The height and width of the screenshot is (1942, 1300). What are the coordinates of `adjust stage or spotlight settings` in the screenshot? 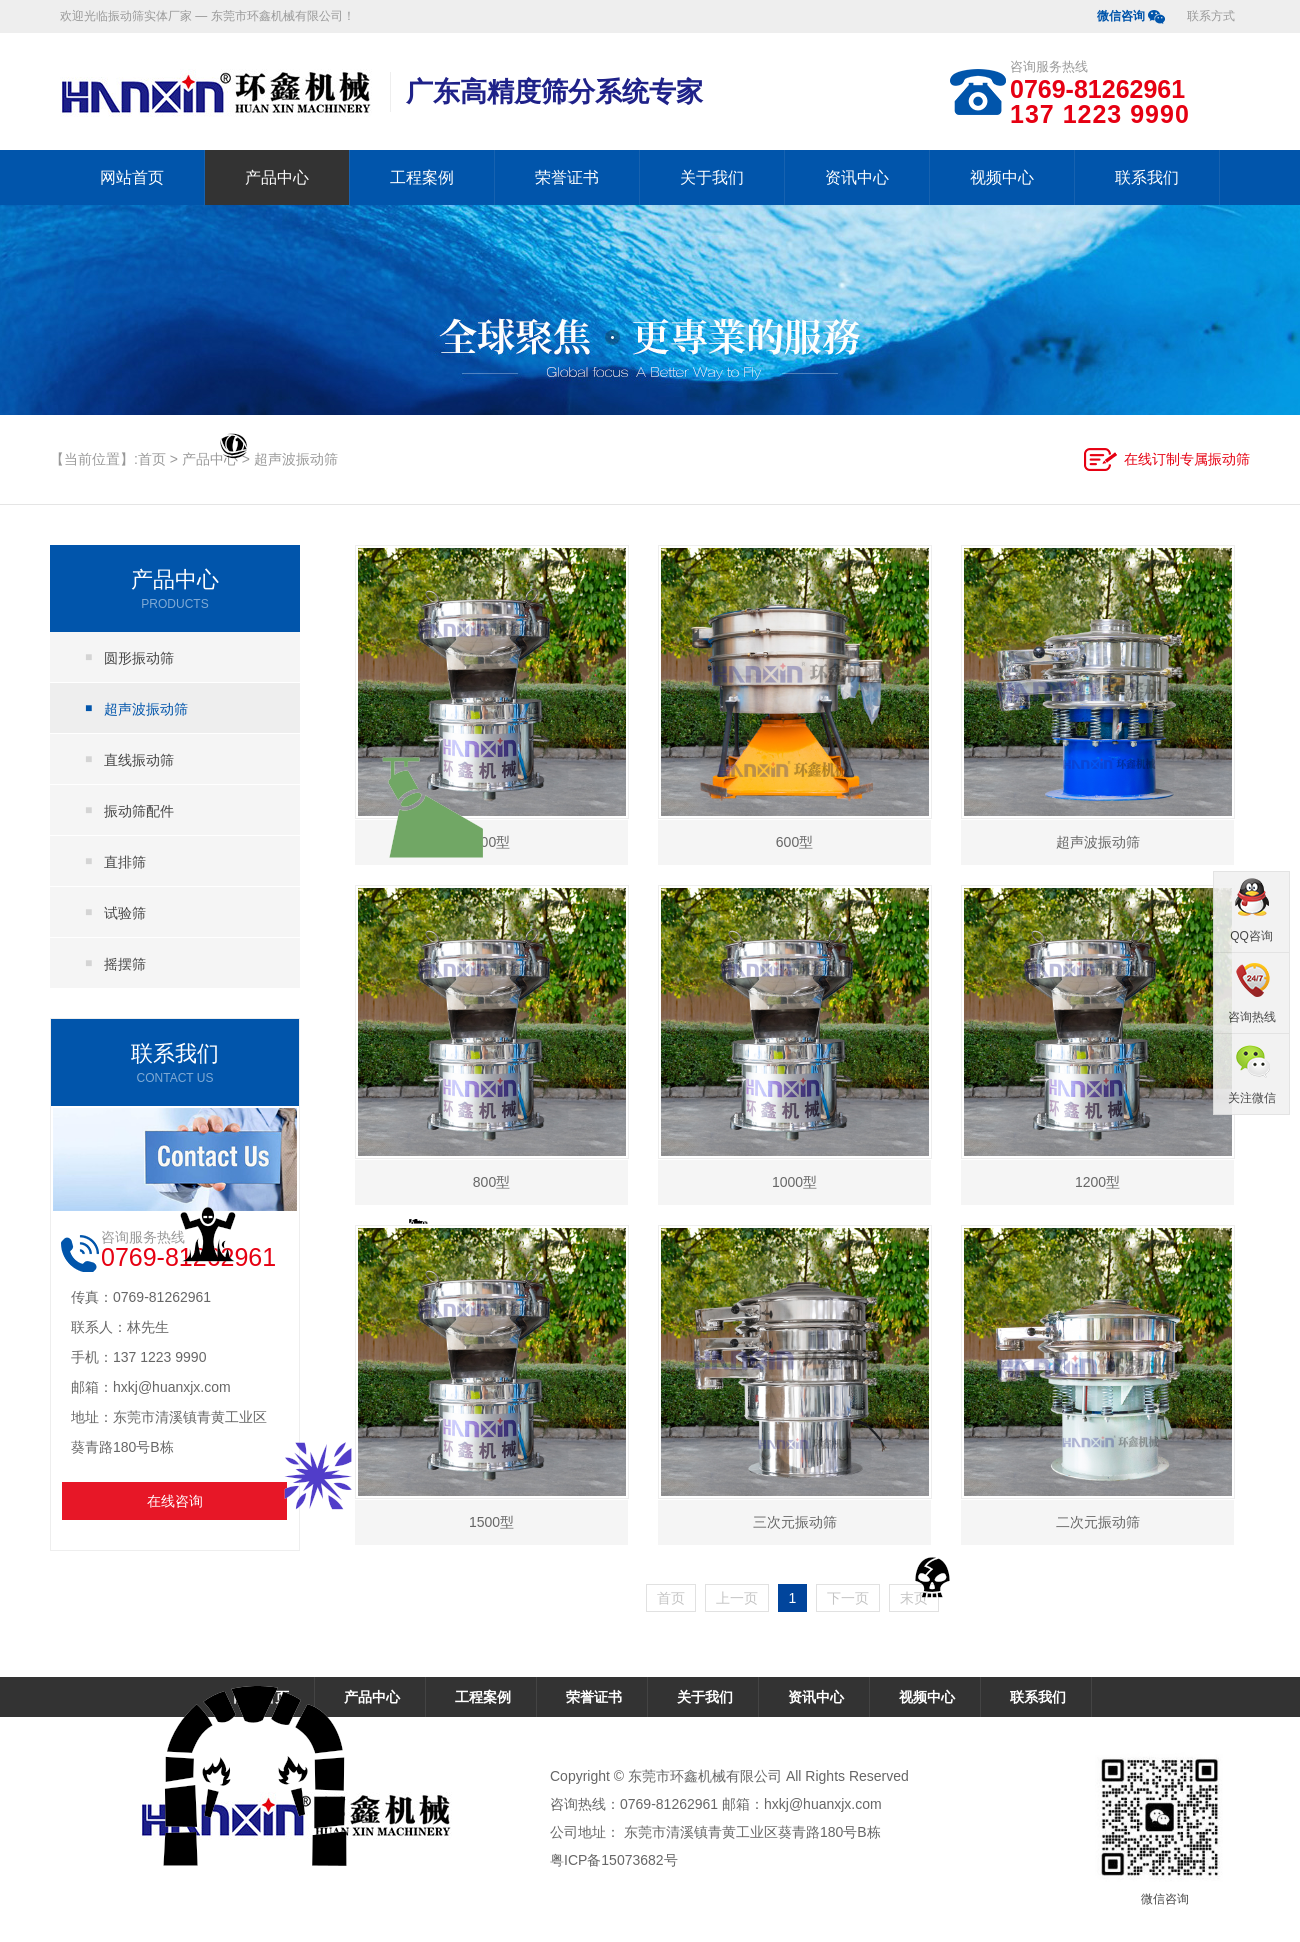 It's located at (433, 808).